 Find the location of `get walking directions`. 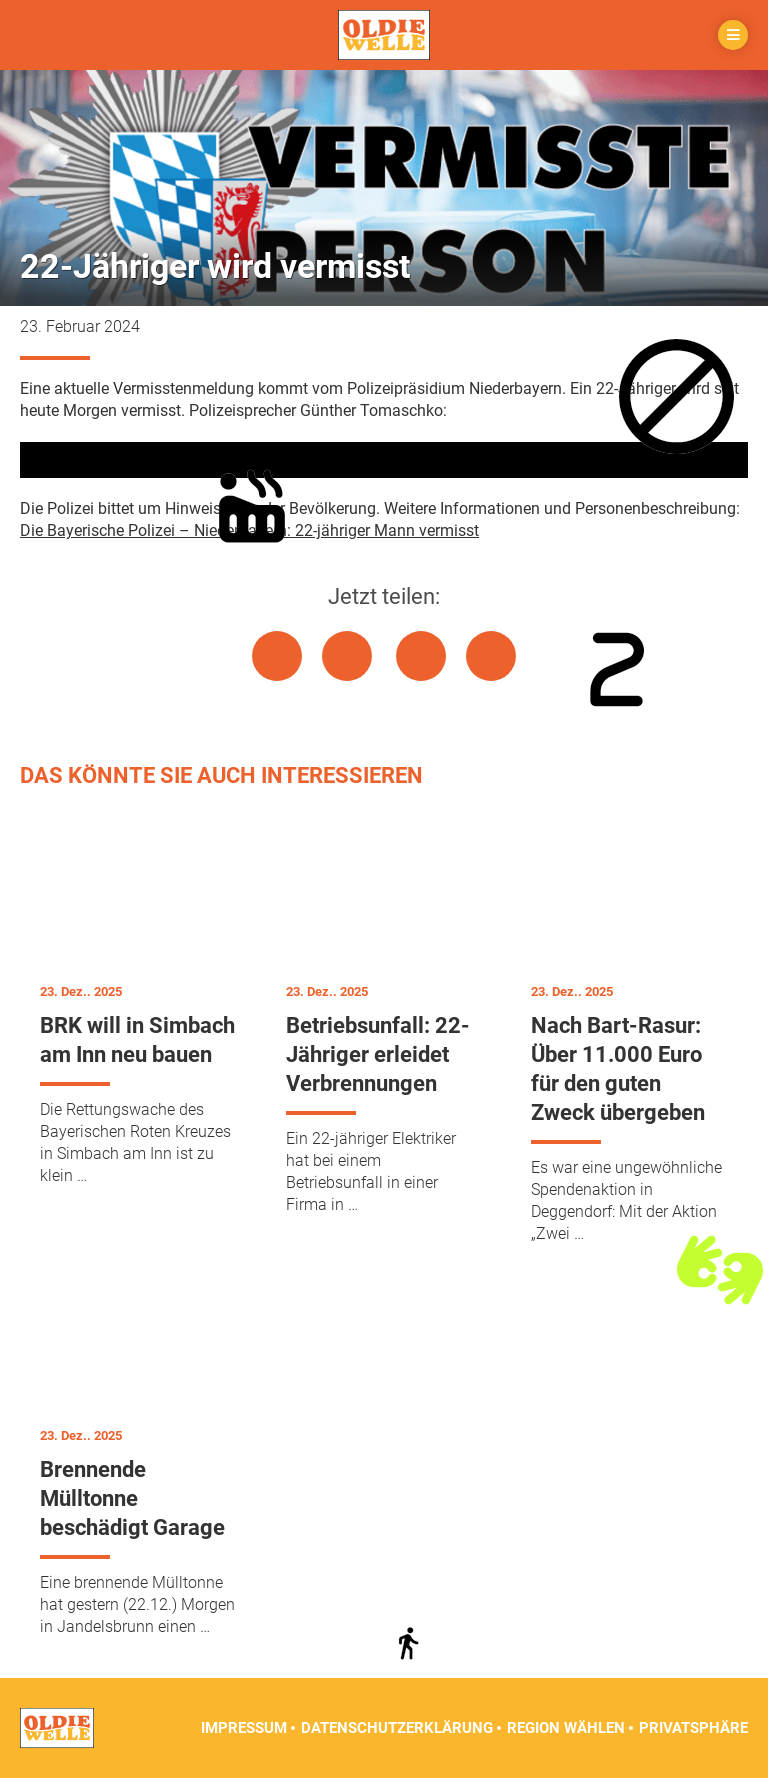

get walking directions is located at coordinates (408, 1643).